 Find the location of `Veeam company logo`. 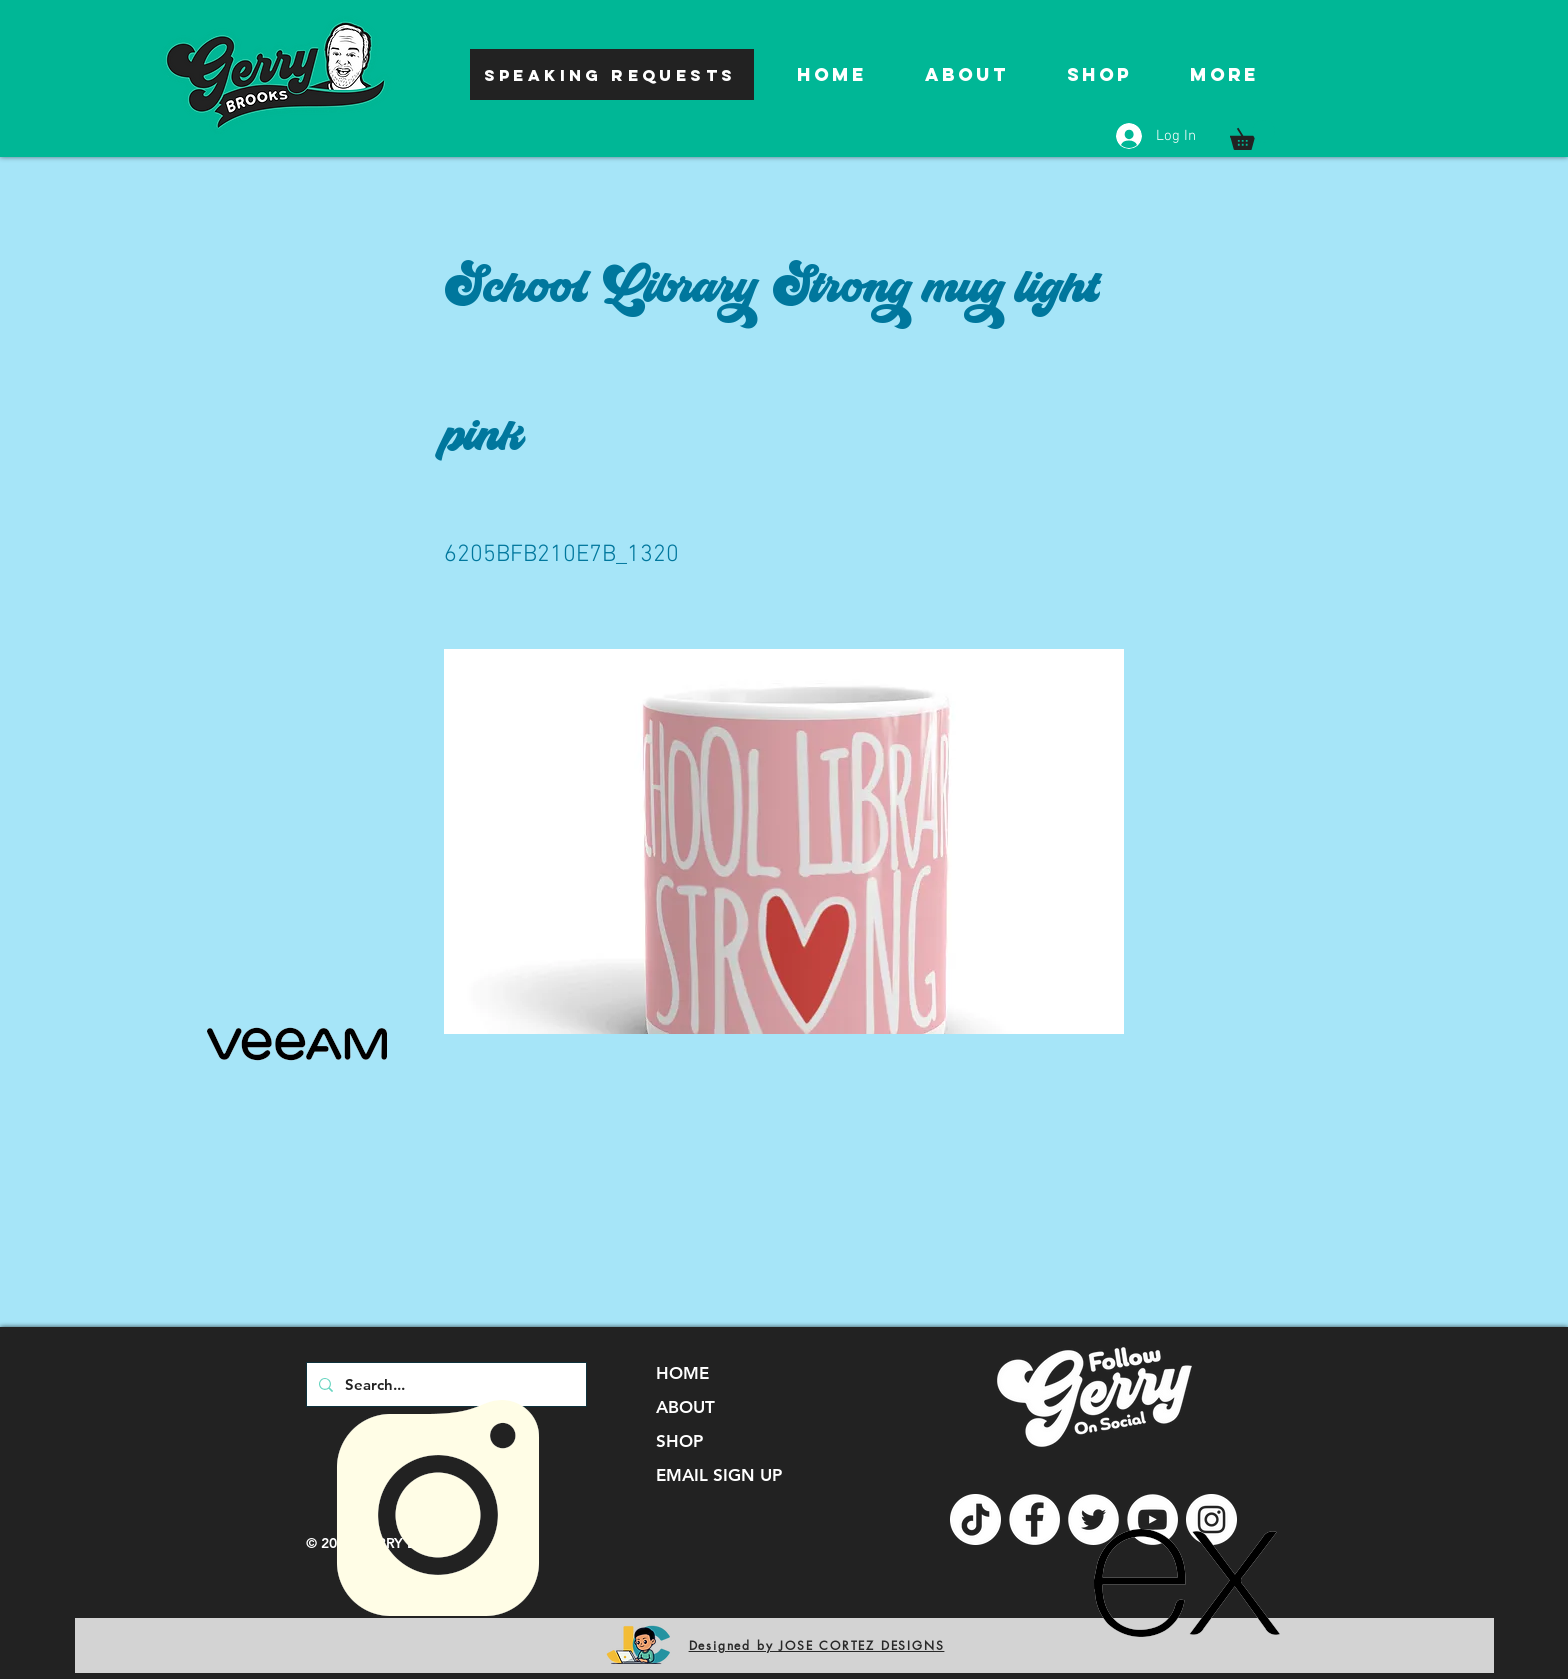

Veeam company logo is located at coordinates (297, 1044).